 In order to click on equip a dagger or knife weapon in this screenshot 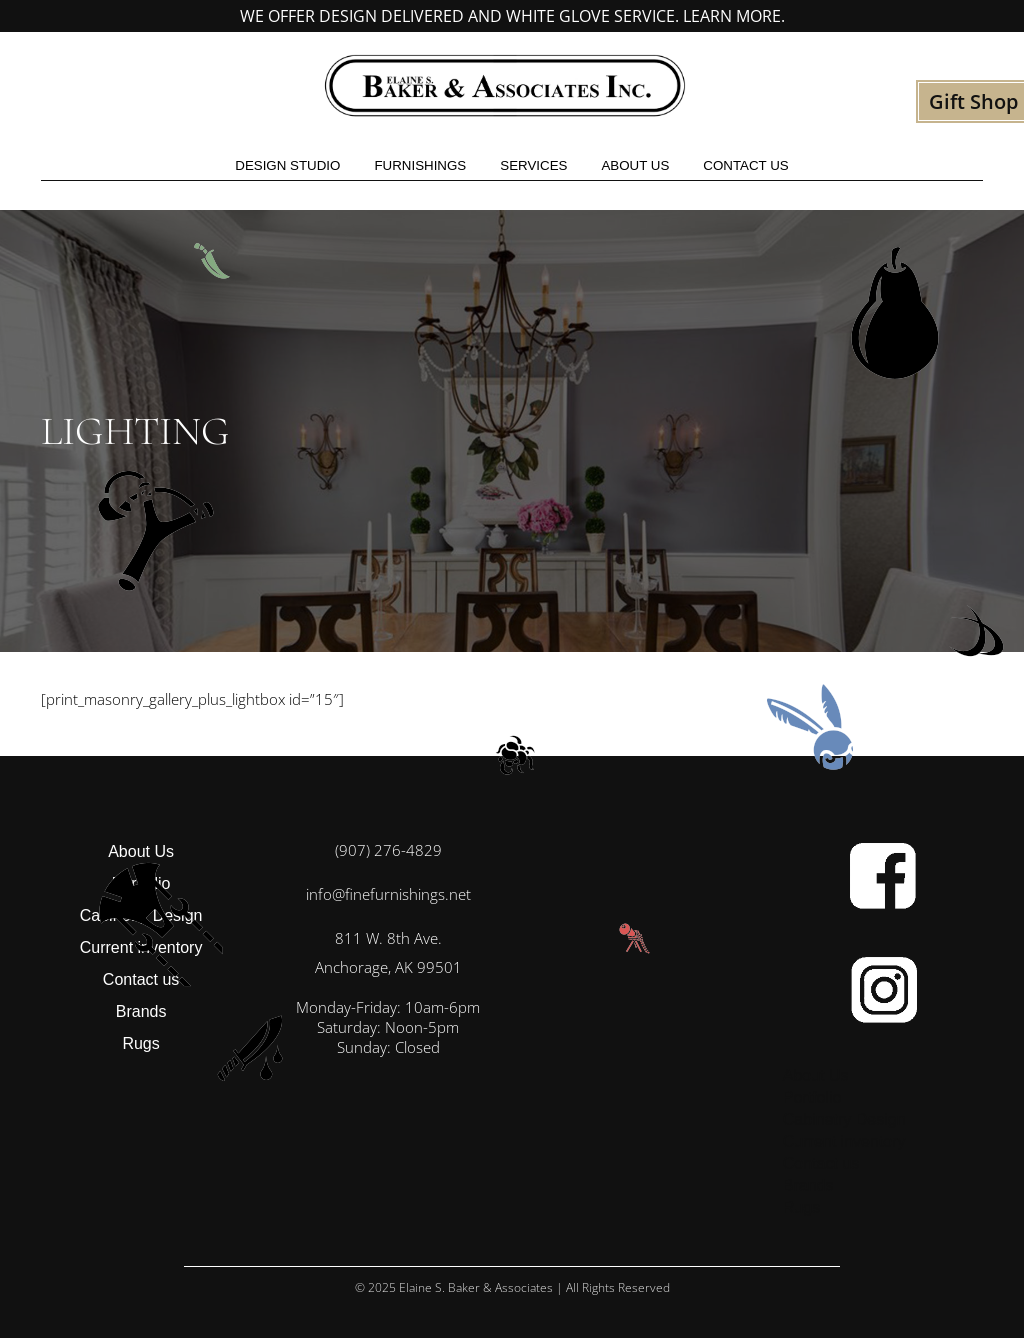, I will do `click(212, 261)`.